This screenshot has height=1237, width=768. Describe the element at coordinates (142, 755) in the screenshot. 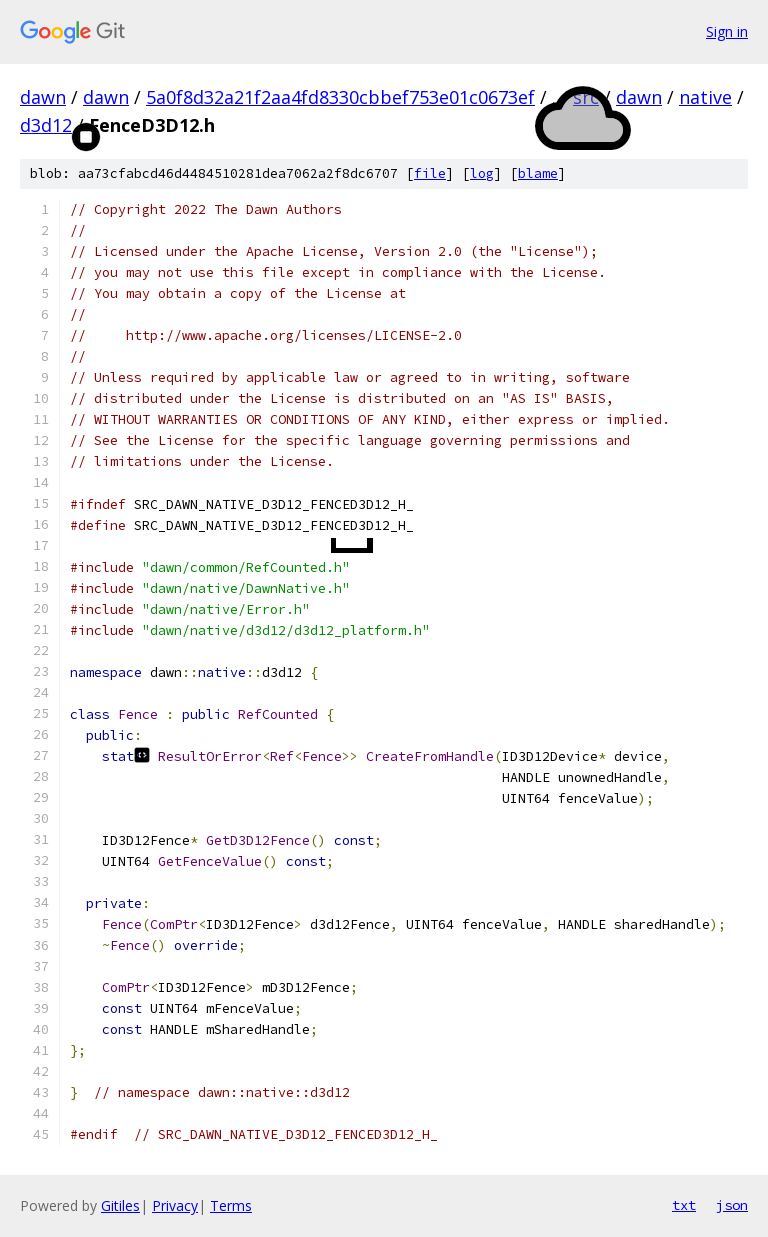

I see `view or edit source code` at that location.